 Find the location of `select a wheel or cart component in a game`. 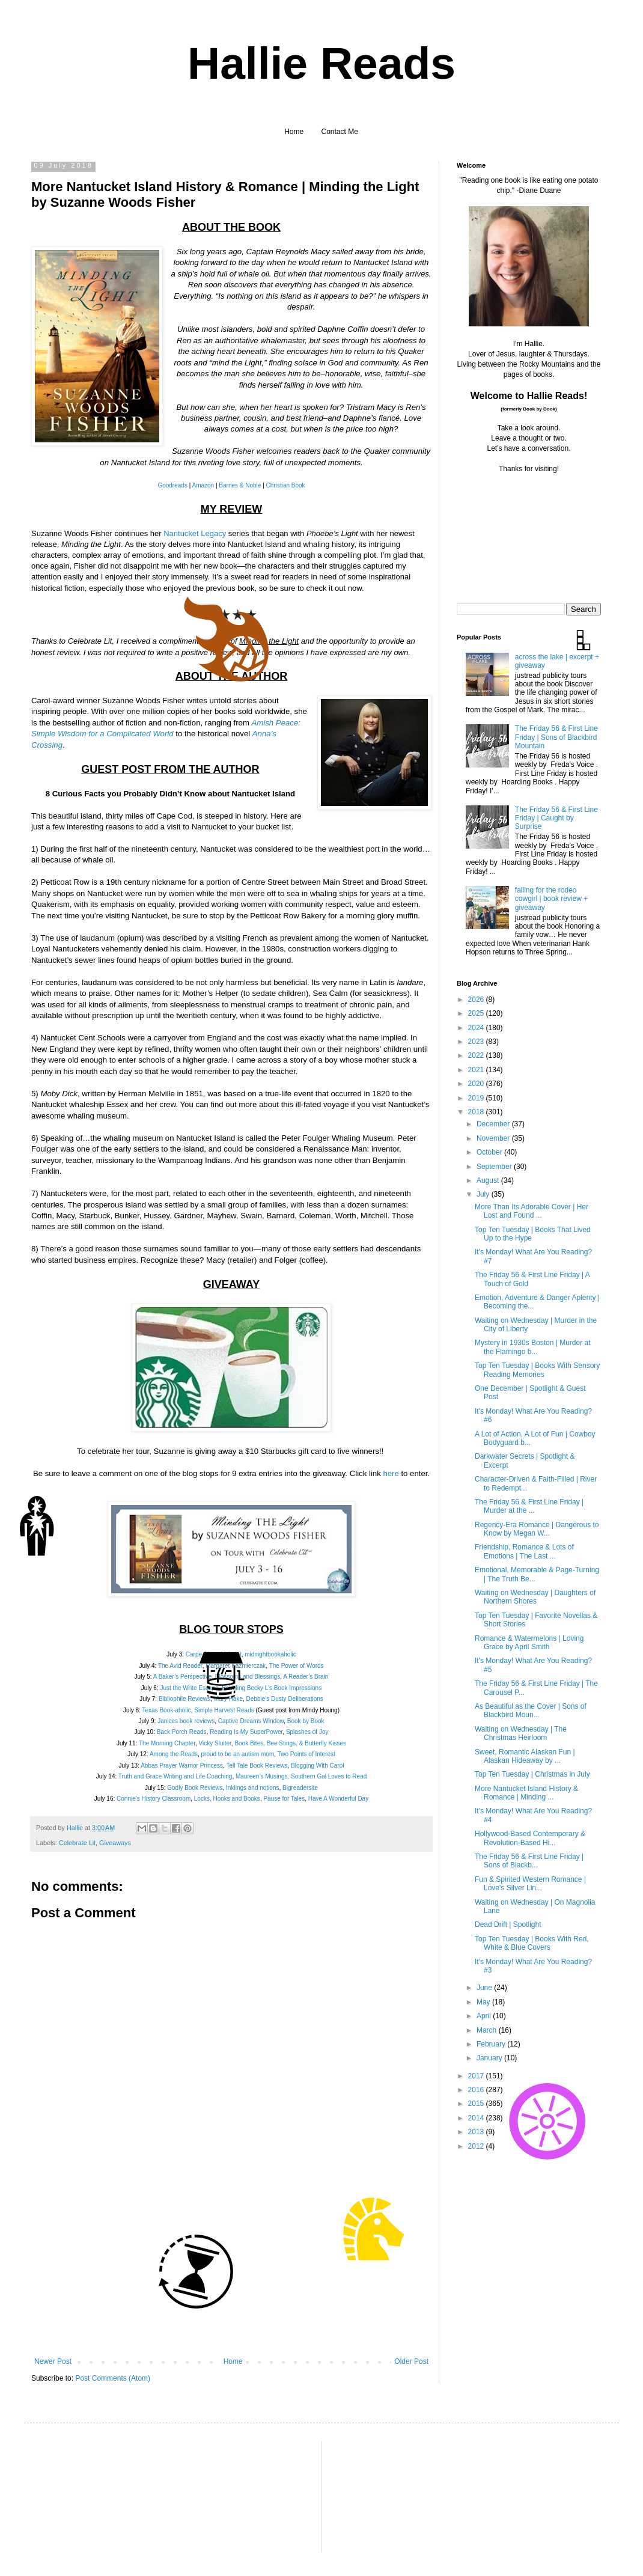

select a wheel or cart component in a game is located at coordinates (547, 2121).